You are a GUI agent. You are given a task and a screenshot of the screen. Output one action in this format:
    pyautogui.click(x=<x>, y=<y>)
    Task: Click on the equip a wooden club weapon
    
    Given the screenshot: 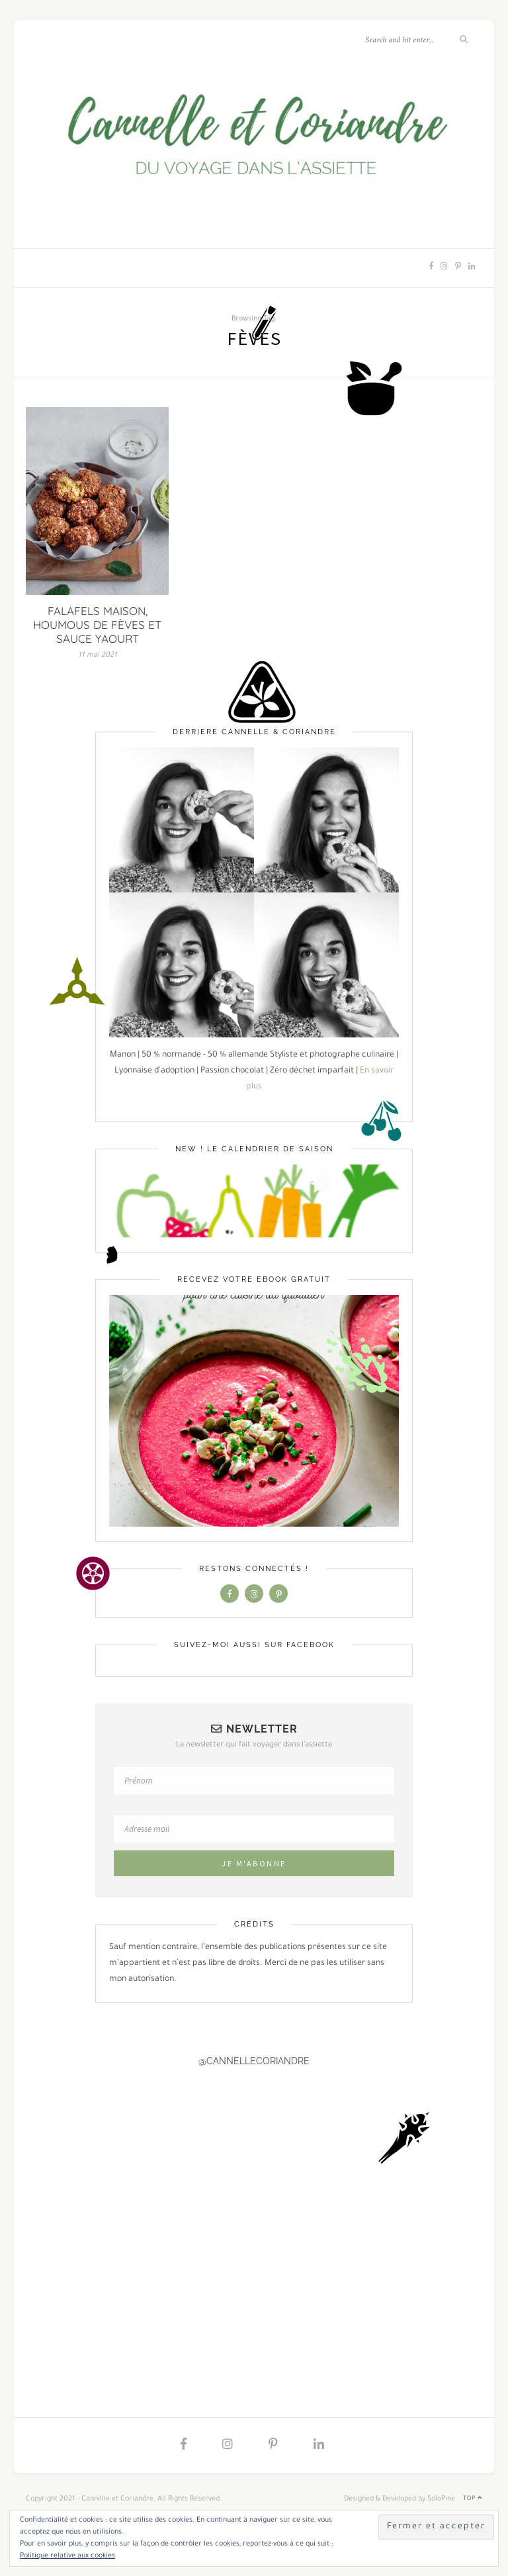 What is the action you would take?
    pyautogui.click(x=404, y=2138)
    